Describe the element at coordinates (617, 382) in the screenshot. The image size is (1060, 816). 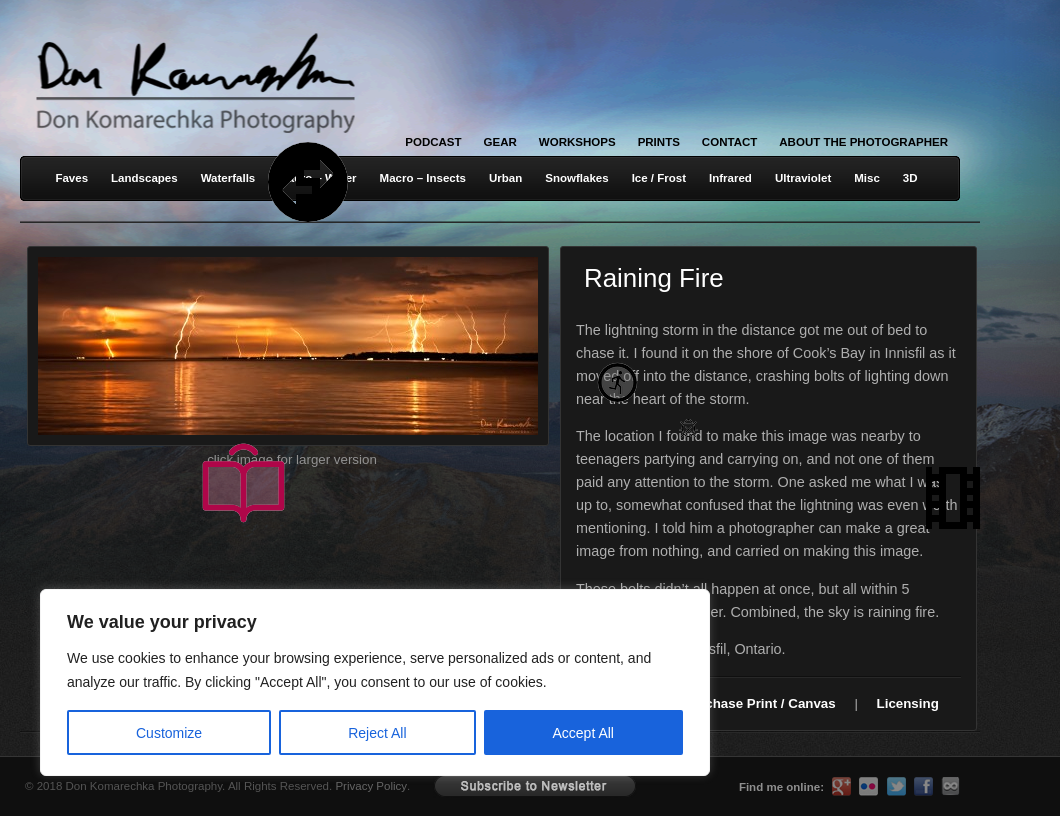
I see `access running or jogging routes` at that location.